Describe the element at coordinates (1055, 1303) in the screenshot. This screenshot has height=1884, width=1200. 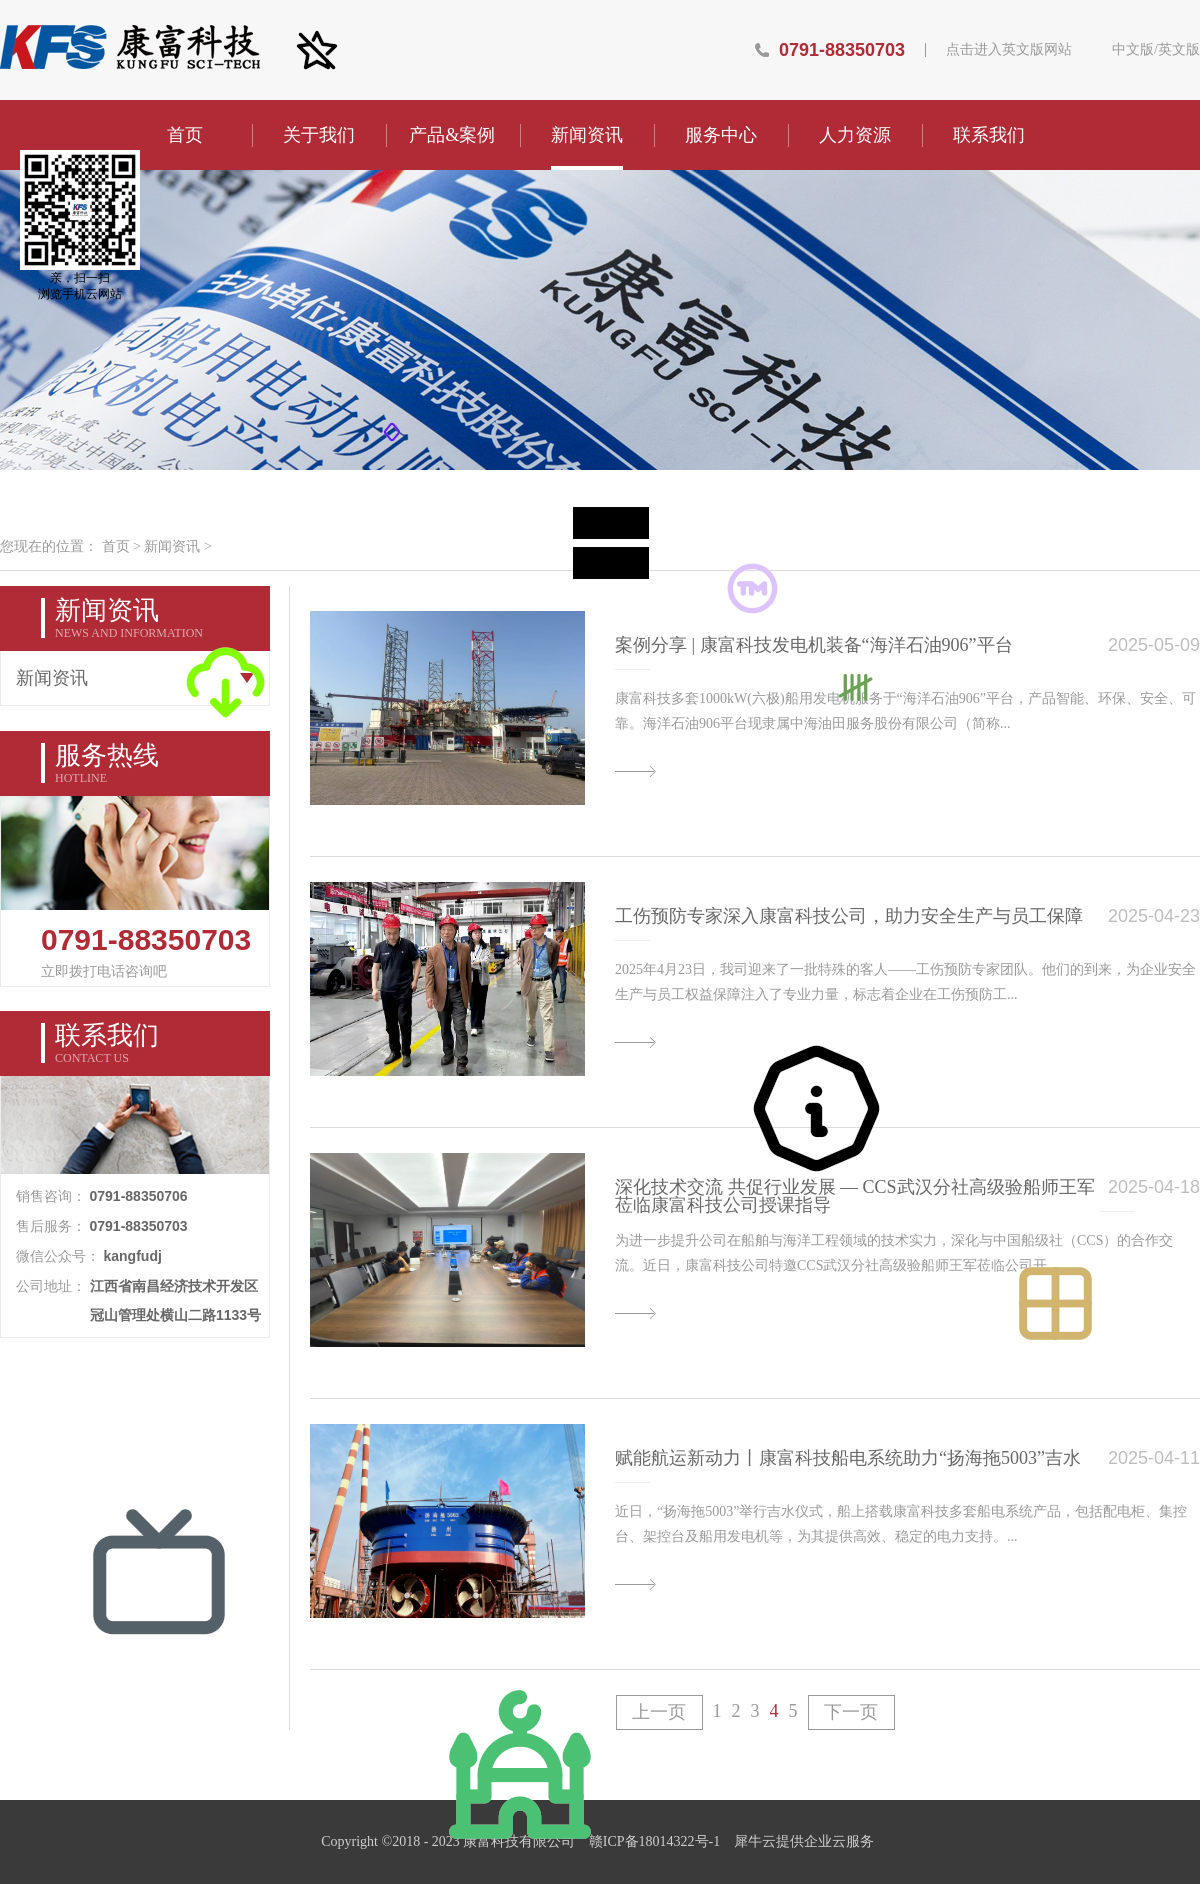
I see `apply borders to all cells in a table or grid` at that location.